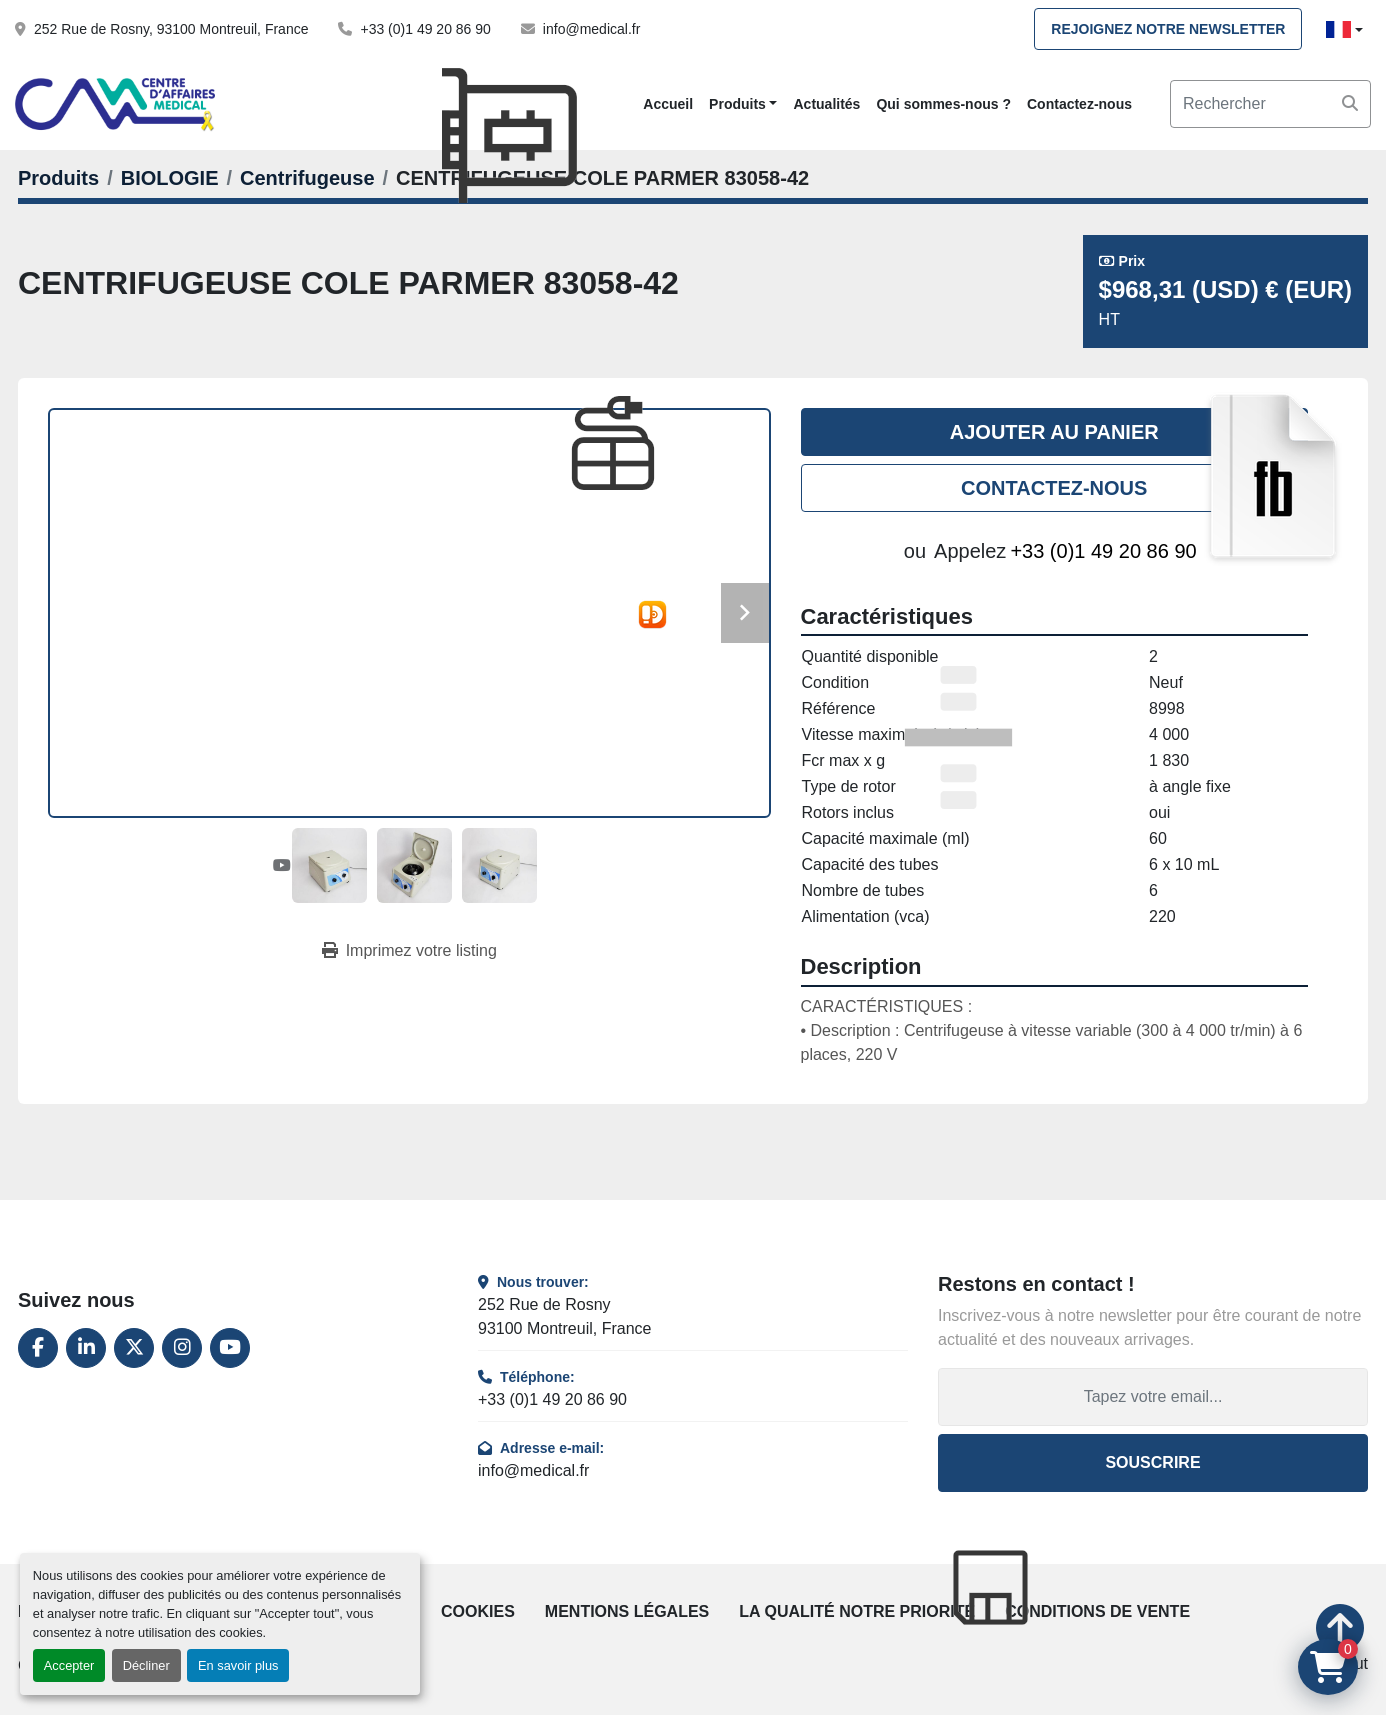 The width and height of the screenshot is (1386, 1715). I want to click on switch to continuous scroll view, so click(958, 737).